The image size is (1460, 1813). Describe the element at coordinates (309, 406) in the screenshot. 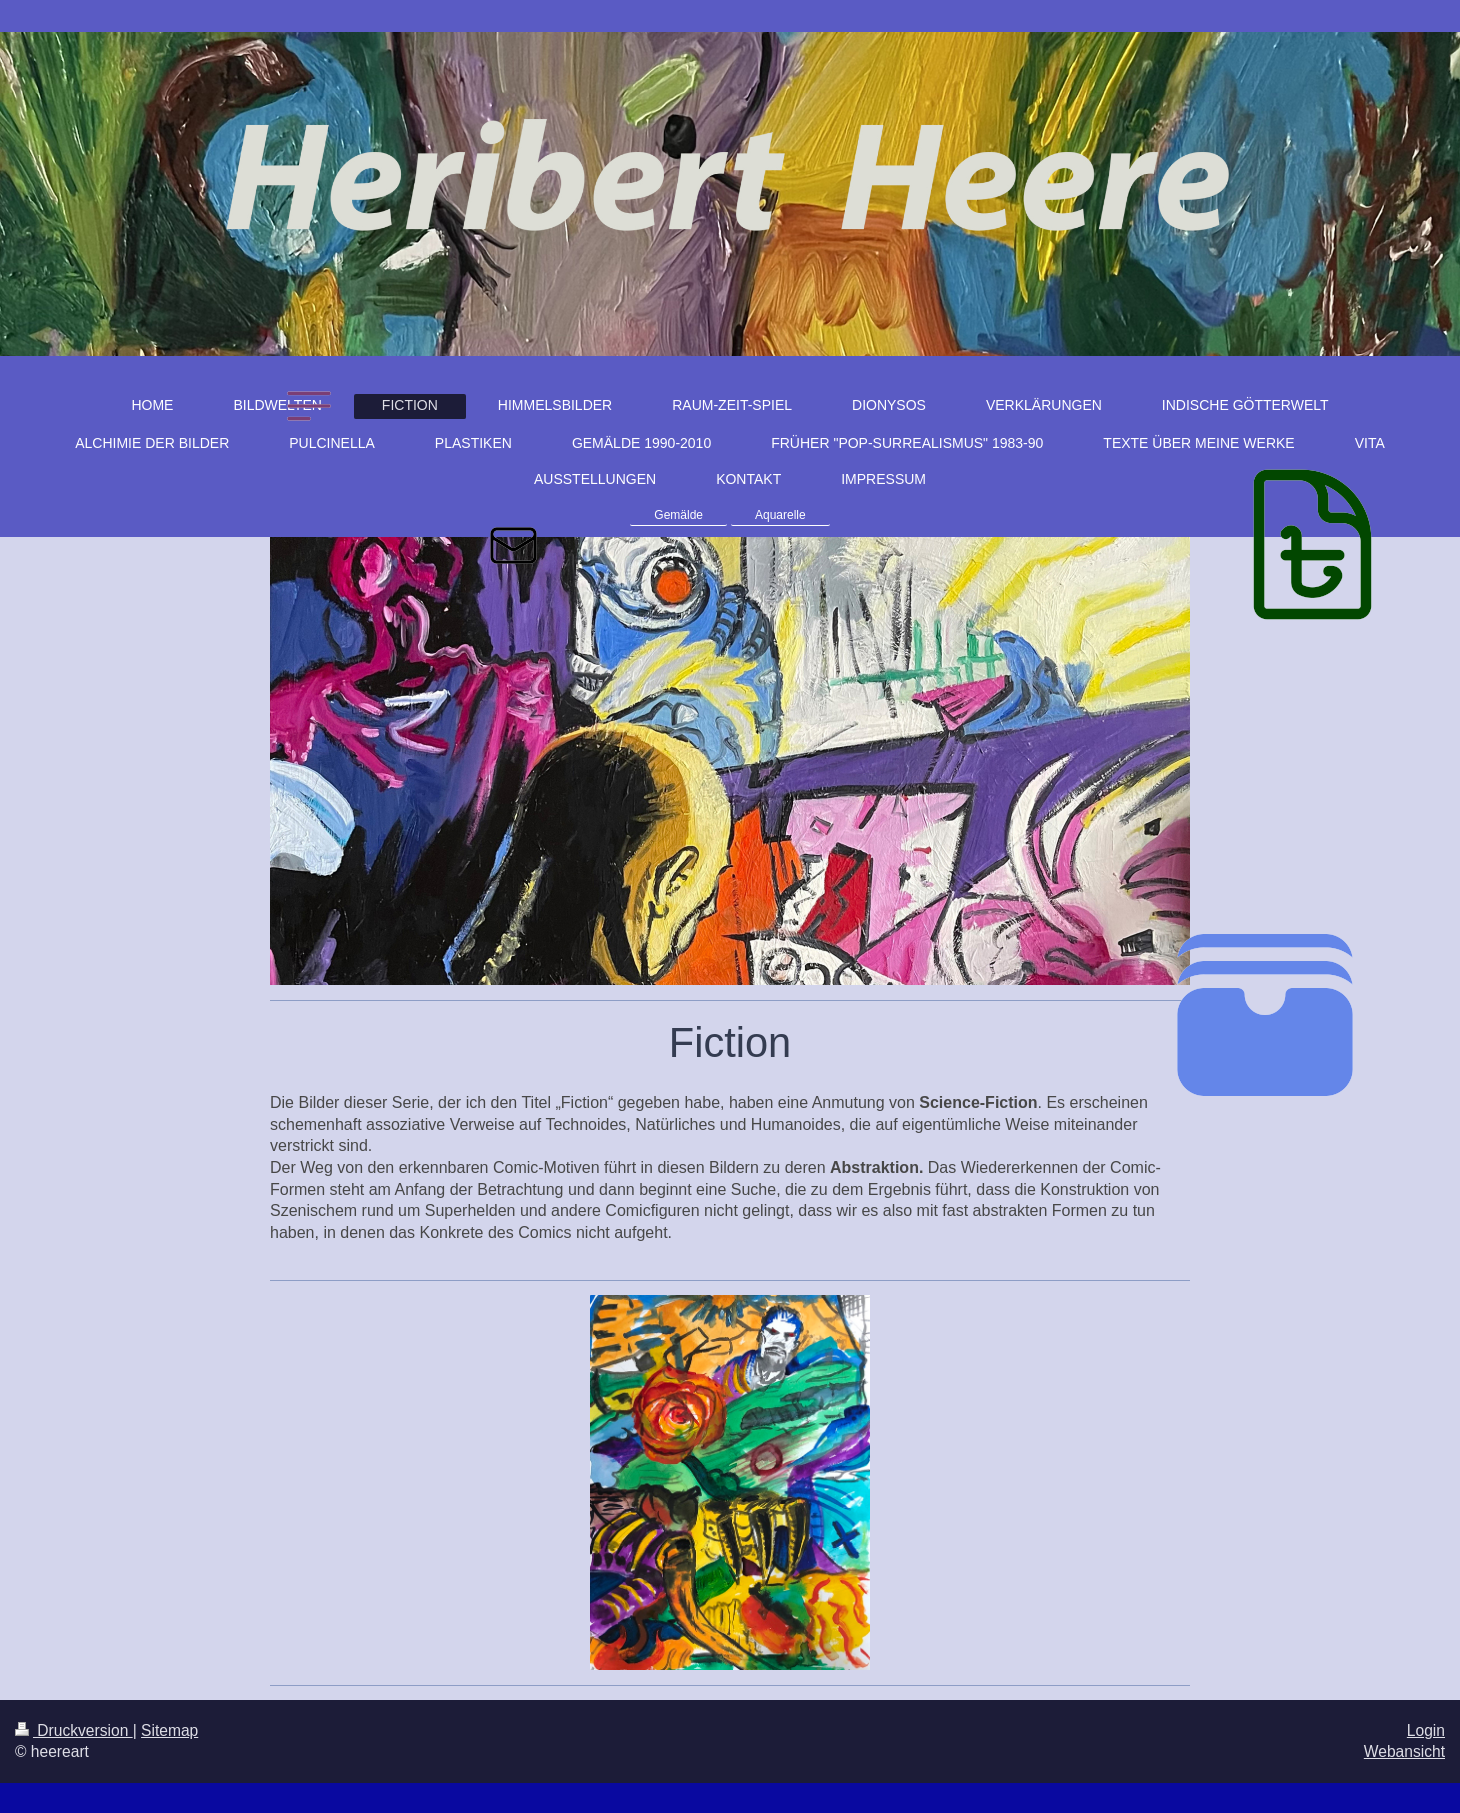

I see `open navigation menu` at that location.